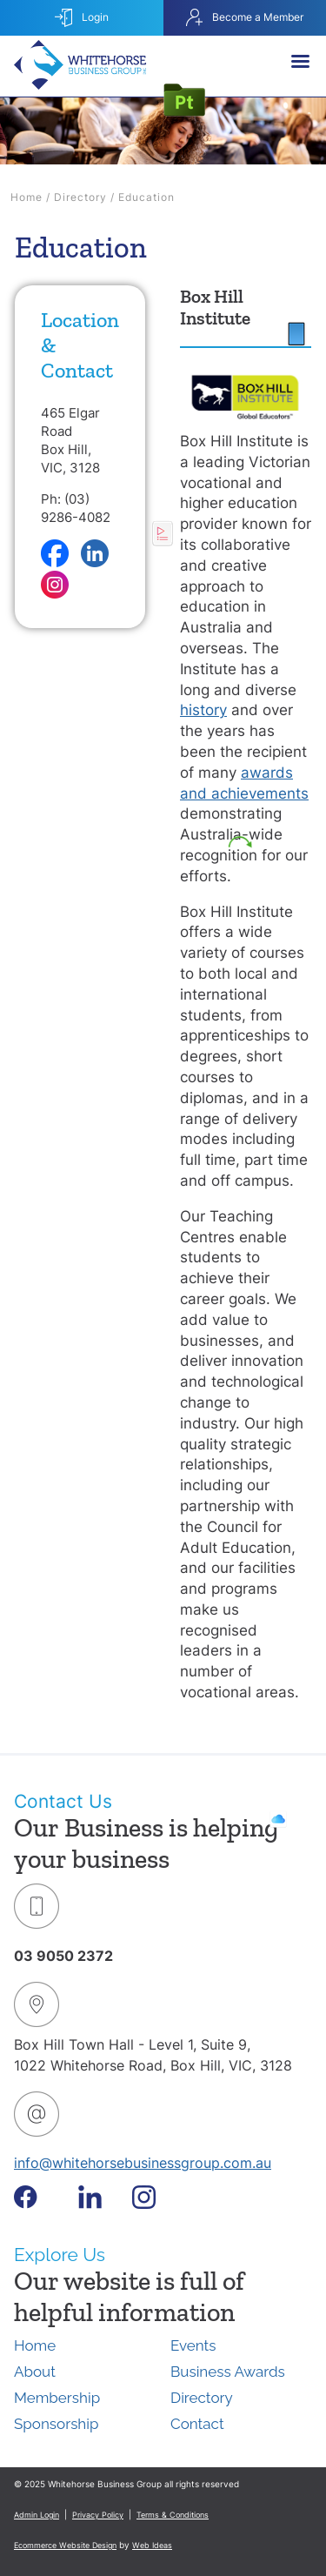 The height and width of the screenshot is (2576, 326). Describe the element at coordinates (278, 1819) in the screenshot. I see `access iCloud Drive diagnostics` at that location.